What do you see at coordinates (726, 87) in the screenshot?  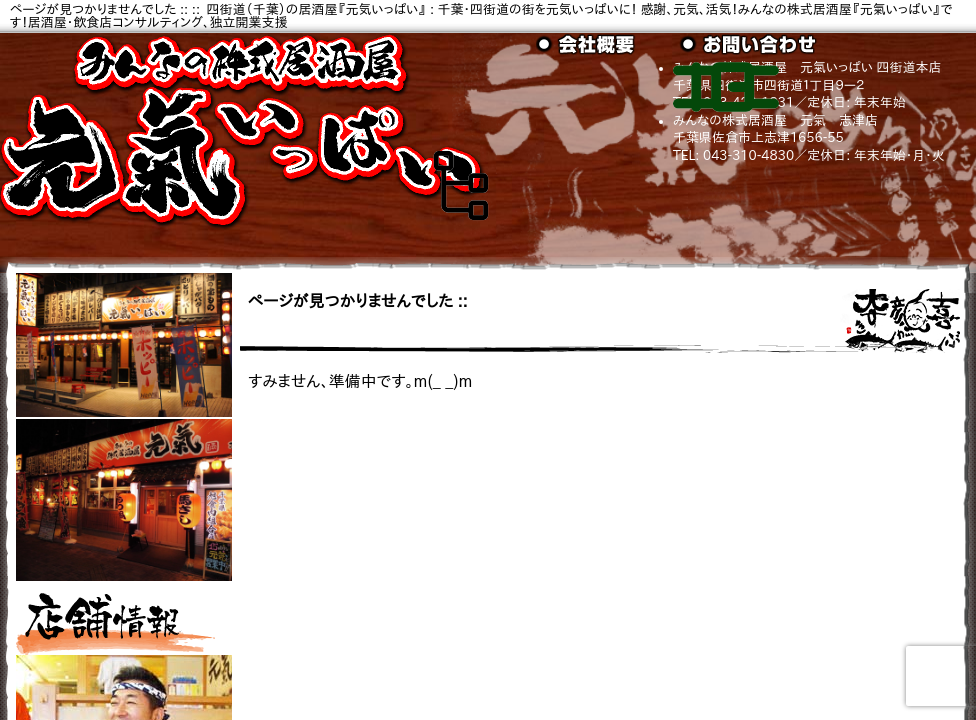 I see `adjust clothing or accessory settings` at bounding box center [726, 87].